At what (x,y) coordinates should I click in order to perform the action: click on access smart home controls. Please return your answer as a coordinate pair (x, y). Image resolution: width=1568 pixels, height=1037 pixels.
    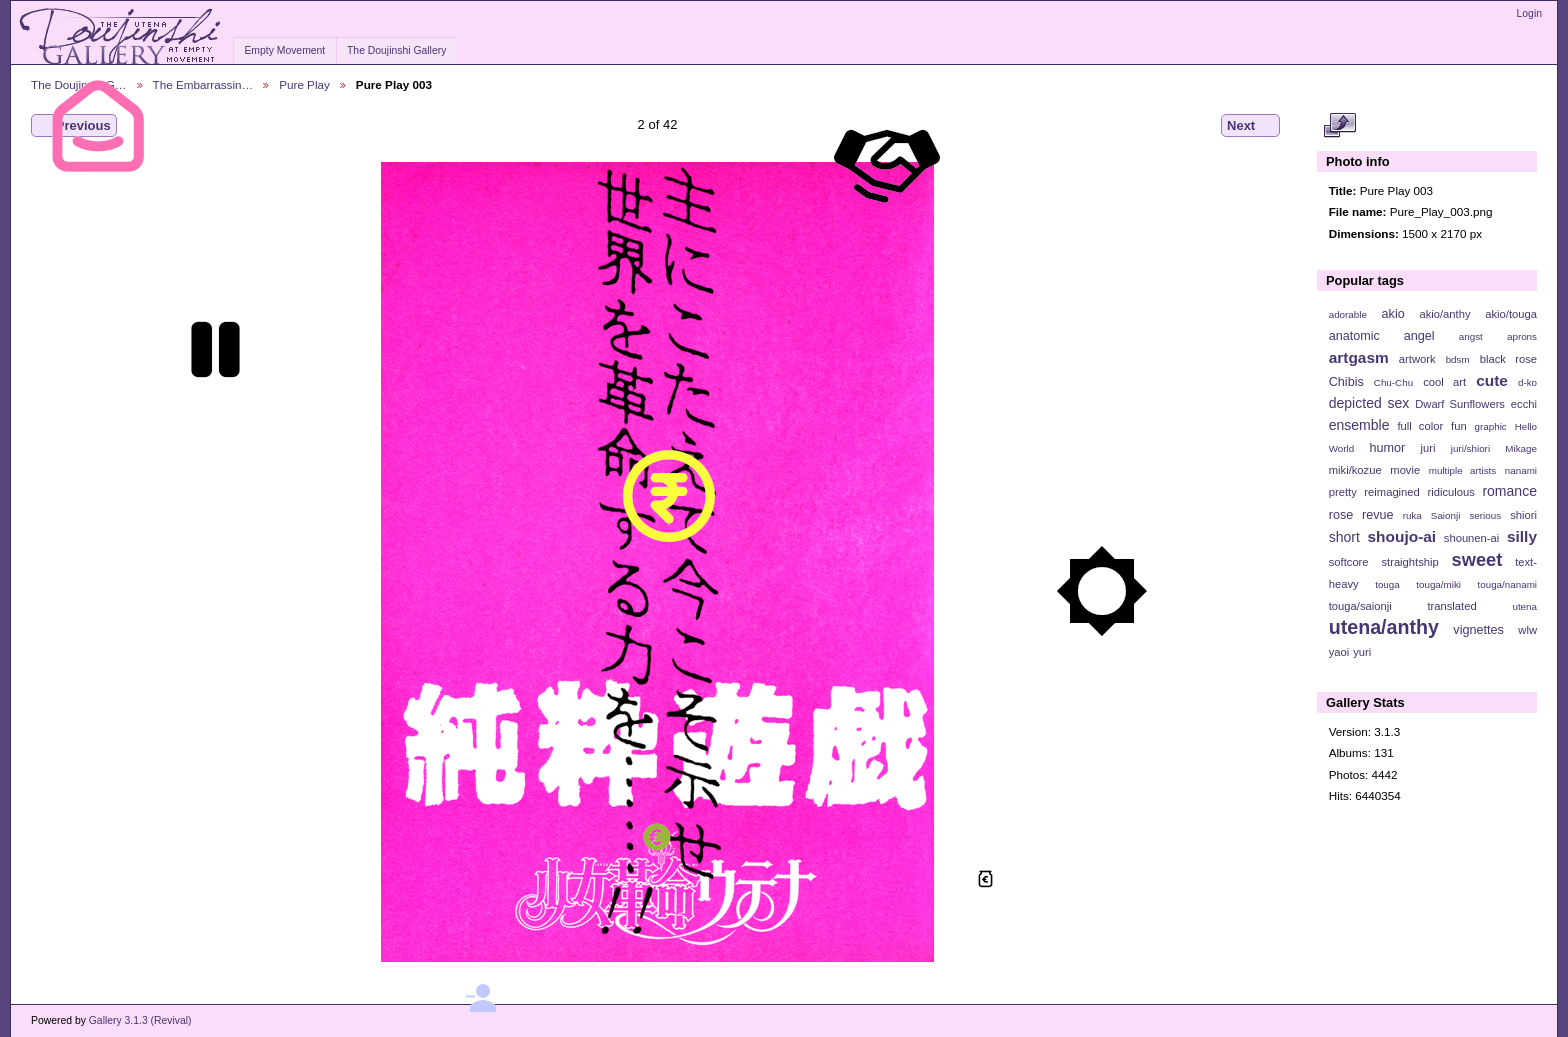
    Looking at the image, I should click on (98, 126).